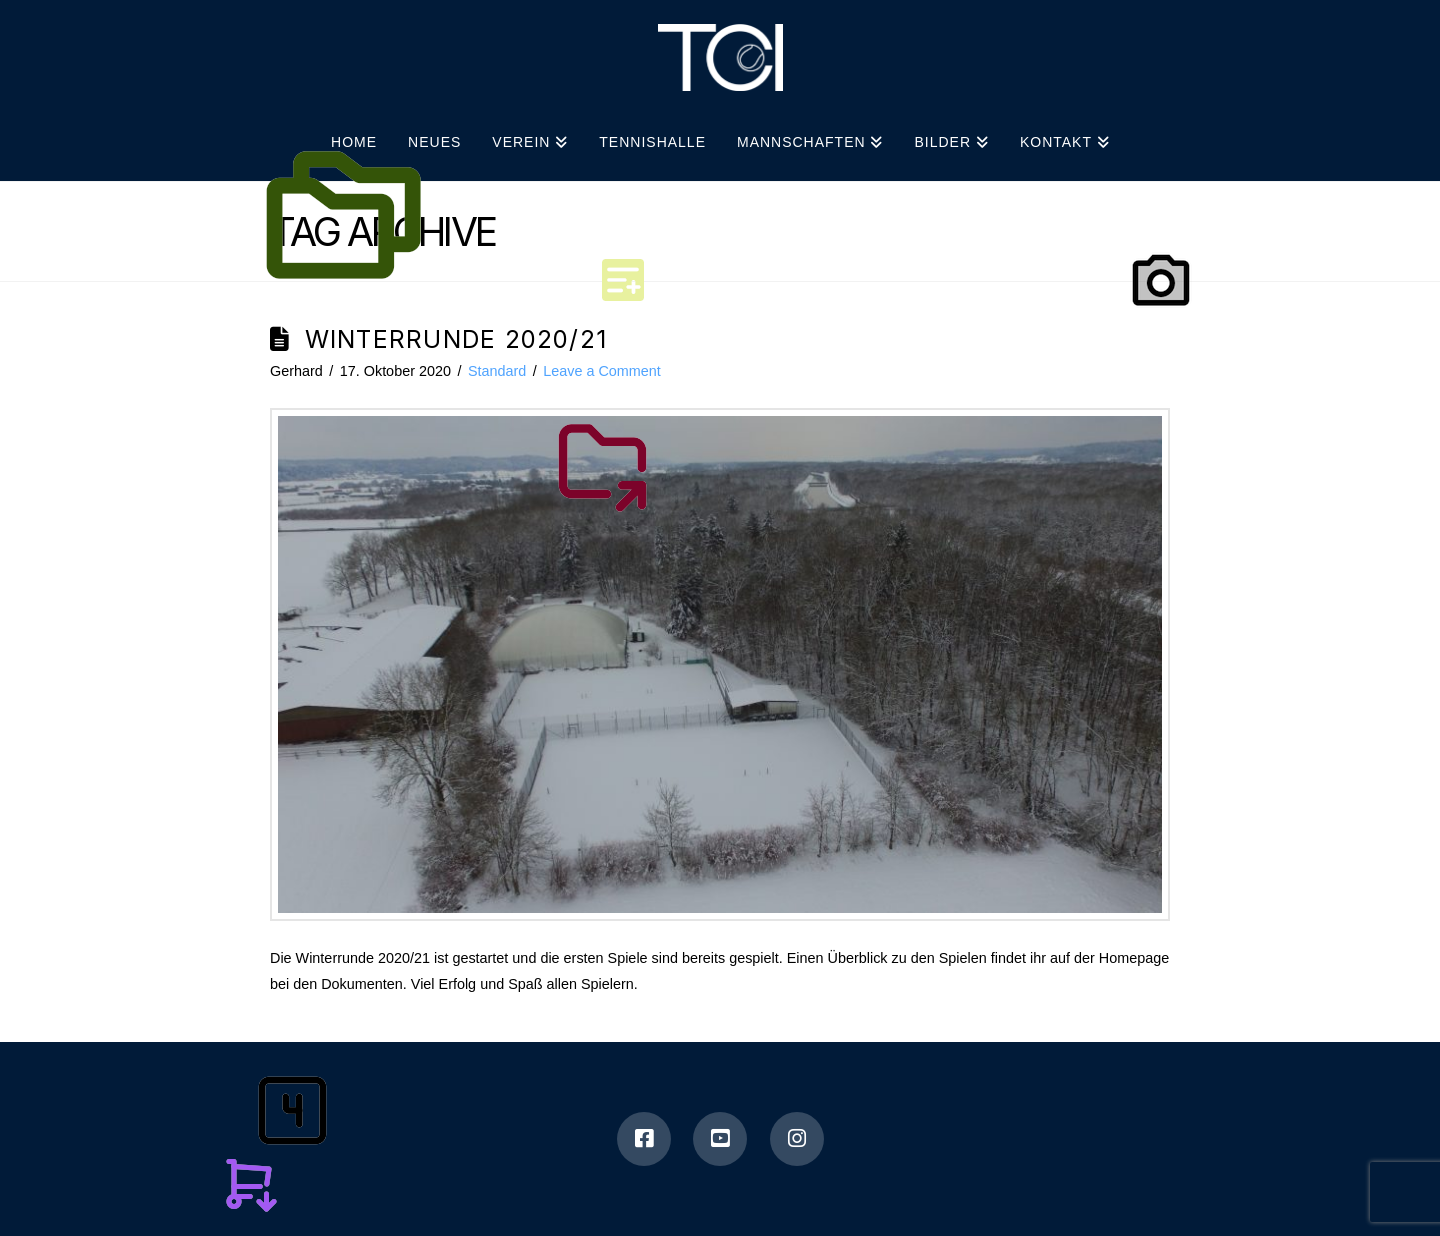  I want to click on add a new item to the list, so click(623, 280).